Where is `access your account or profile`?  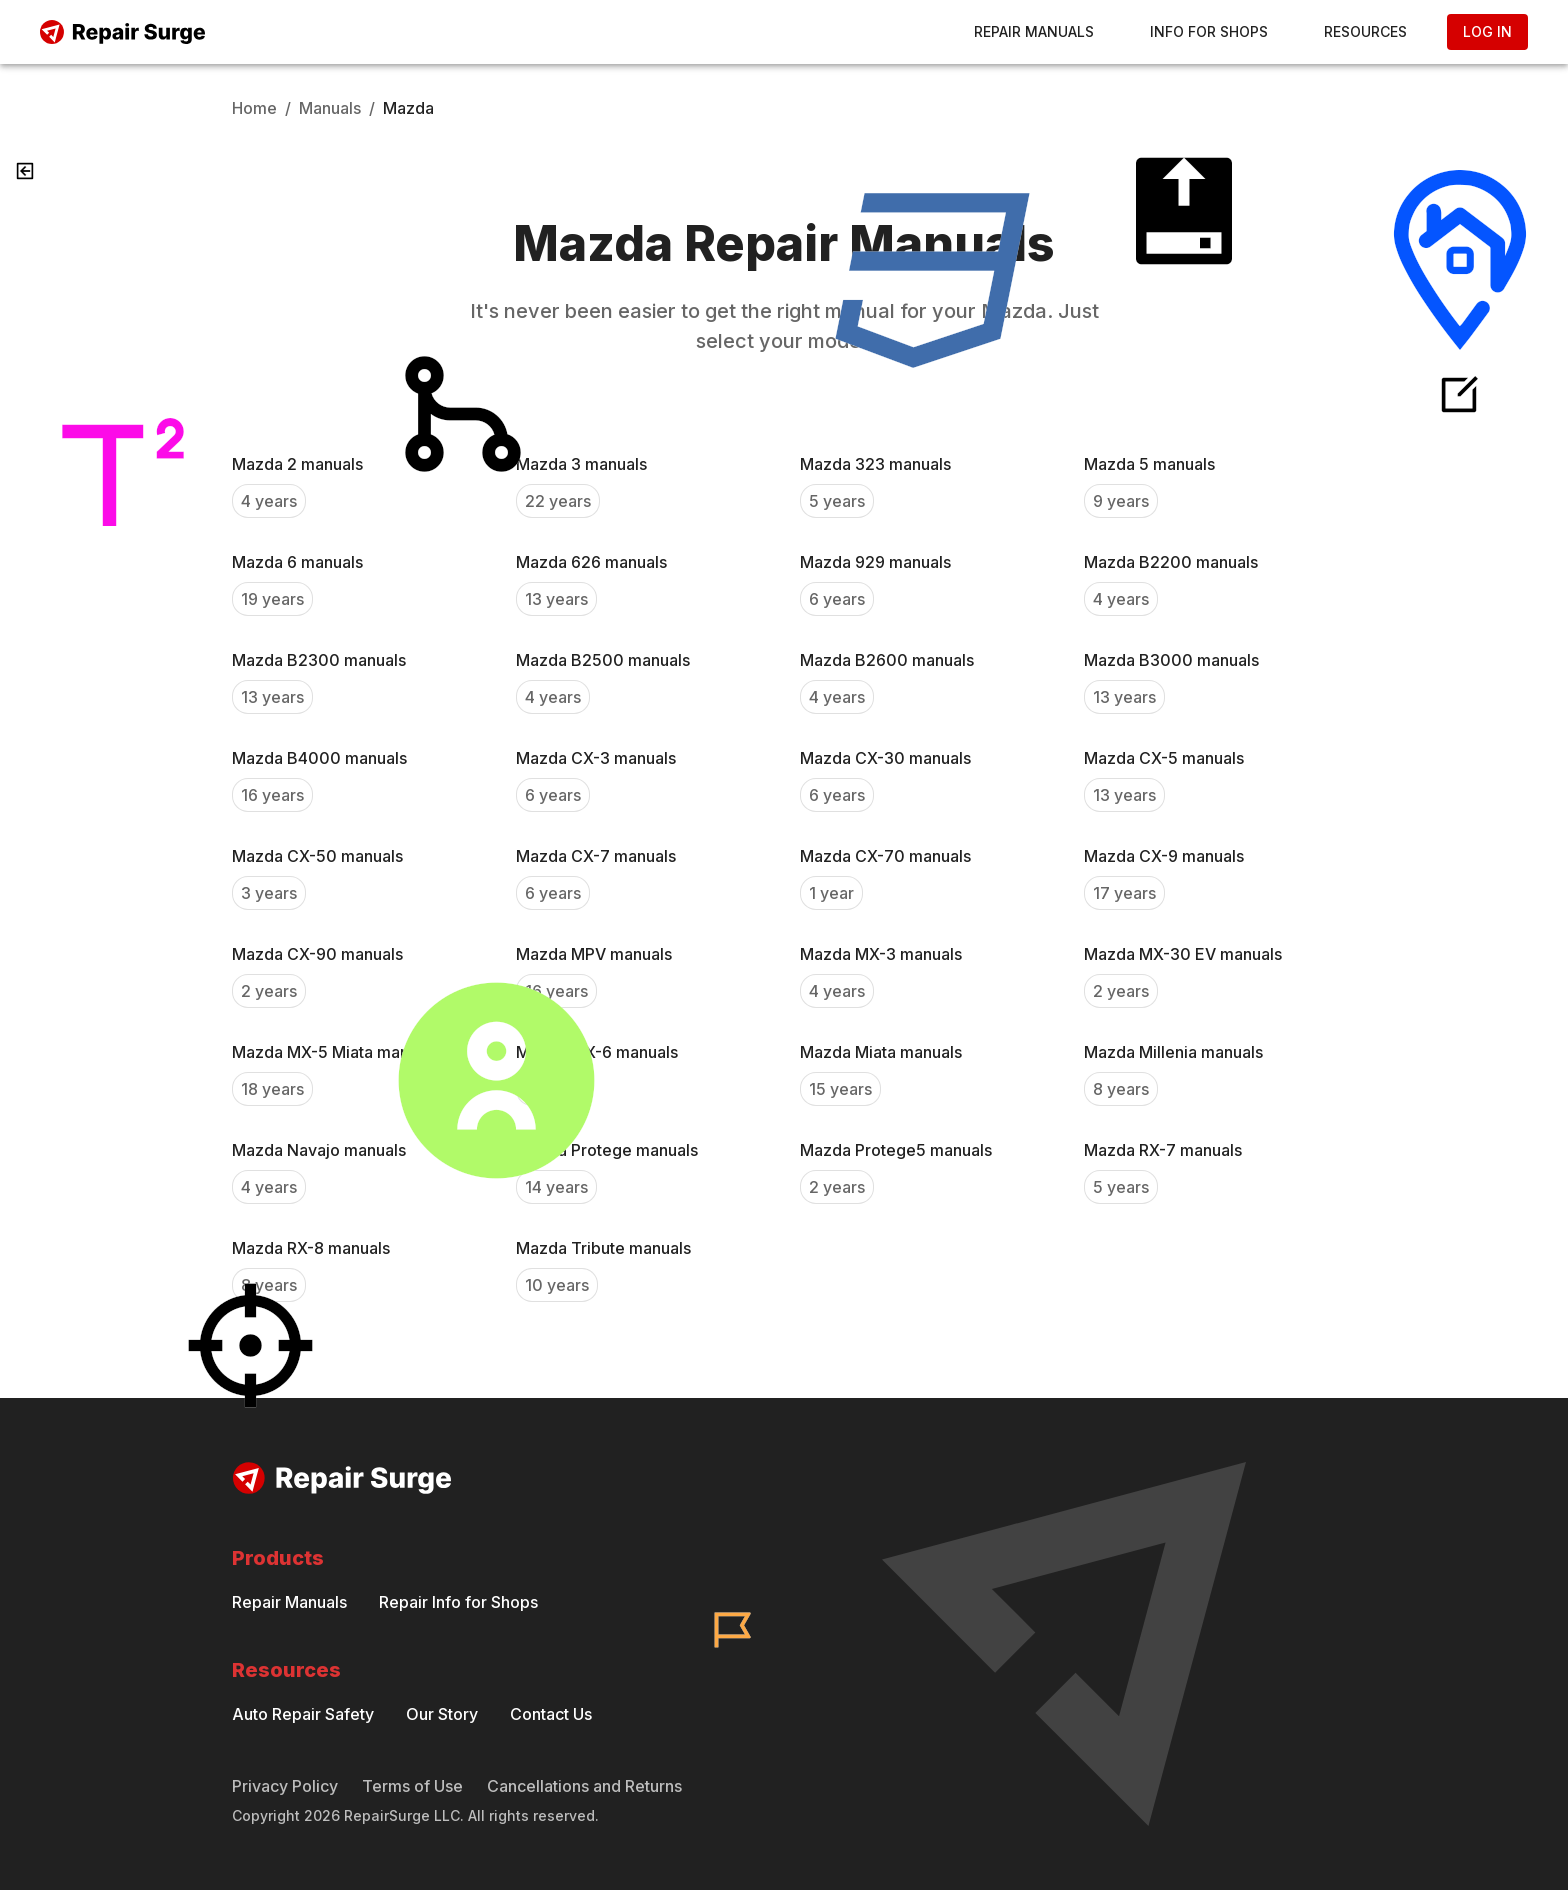
access your account or profile is located at coordinates (496, 1080).